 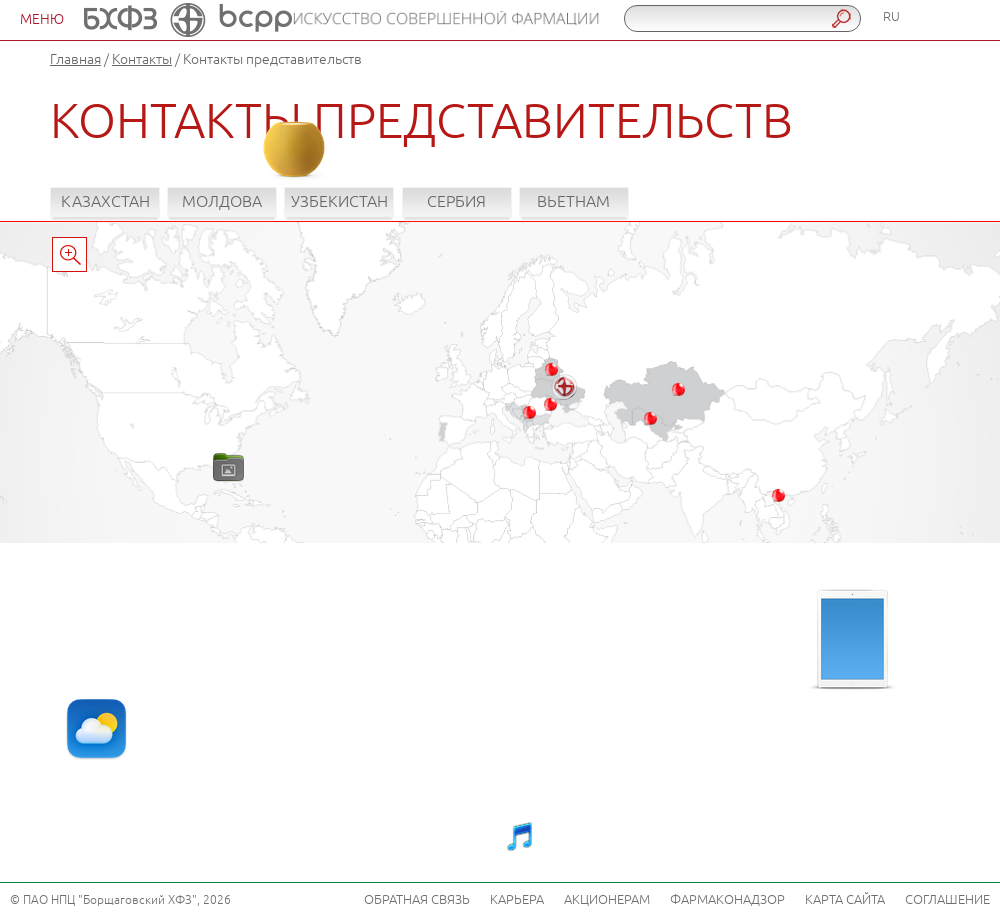 I want to click on access HomePod mini settings, so click(x=294, y=155).